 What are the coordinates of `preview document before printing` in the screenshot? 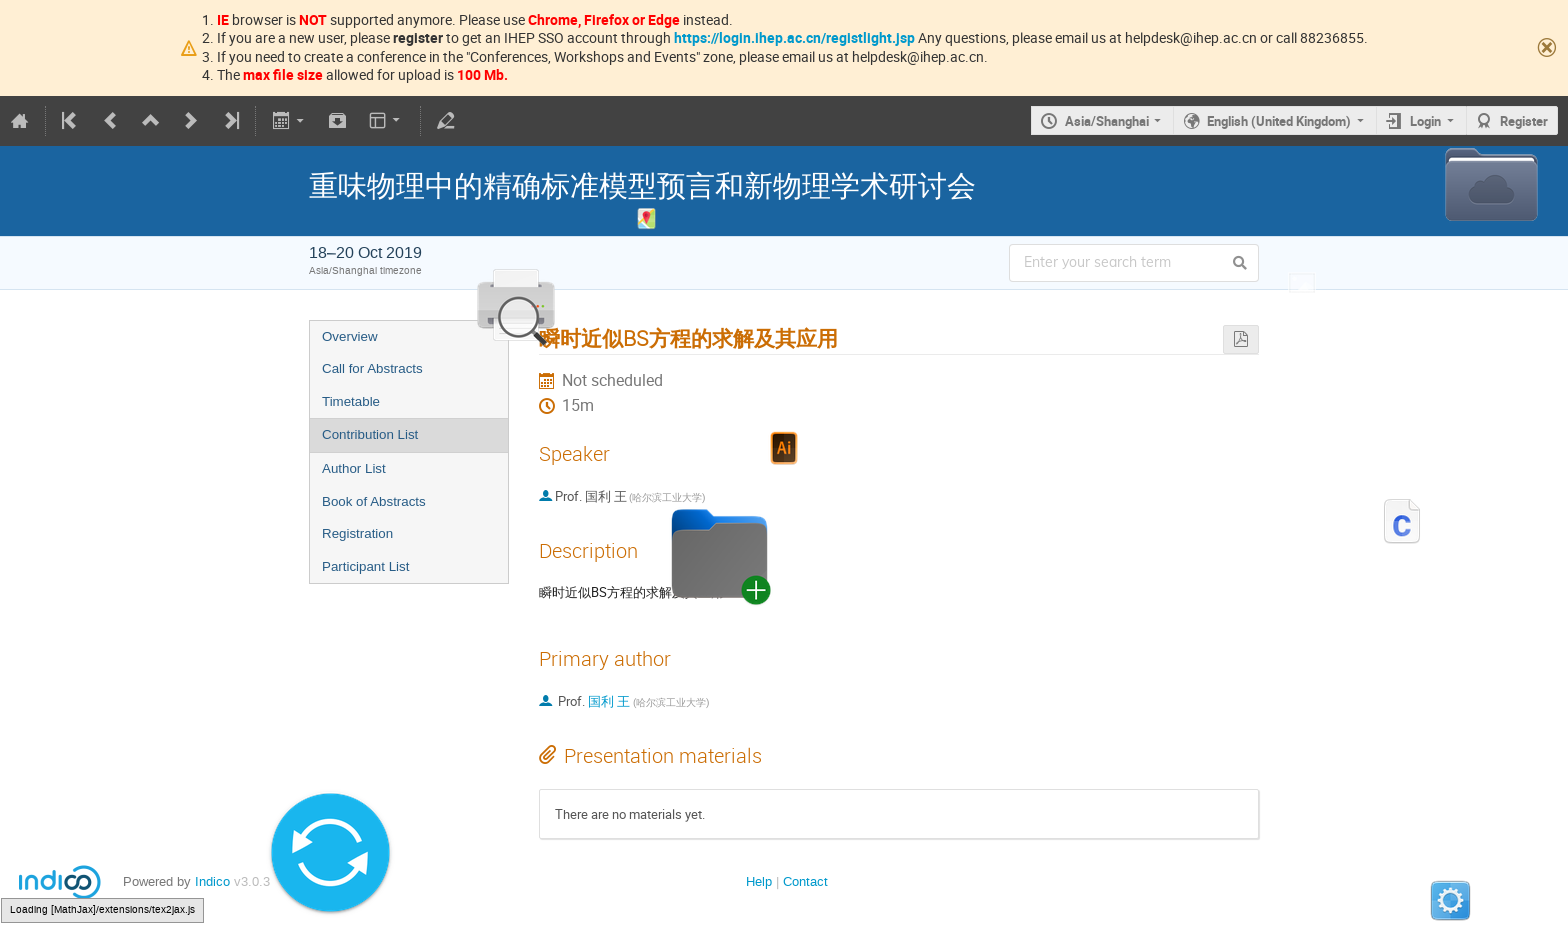 It's located at (516, 305).